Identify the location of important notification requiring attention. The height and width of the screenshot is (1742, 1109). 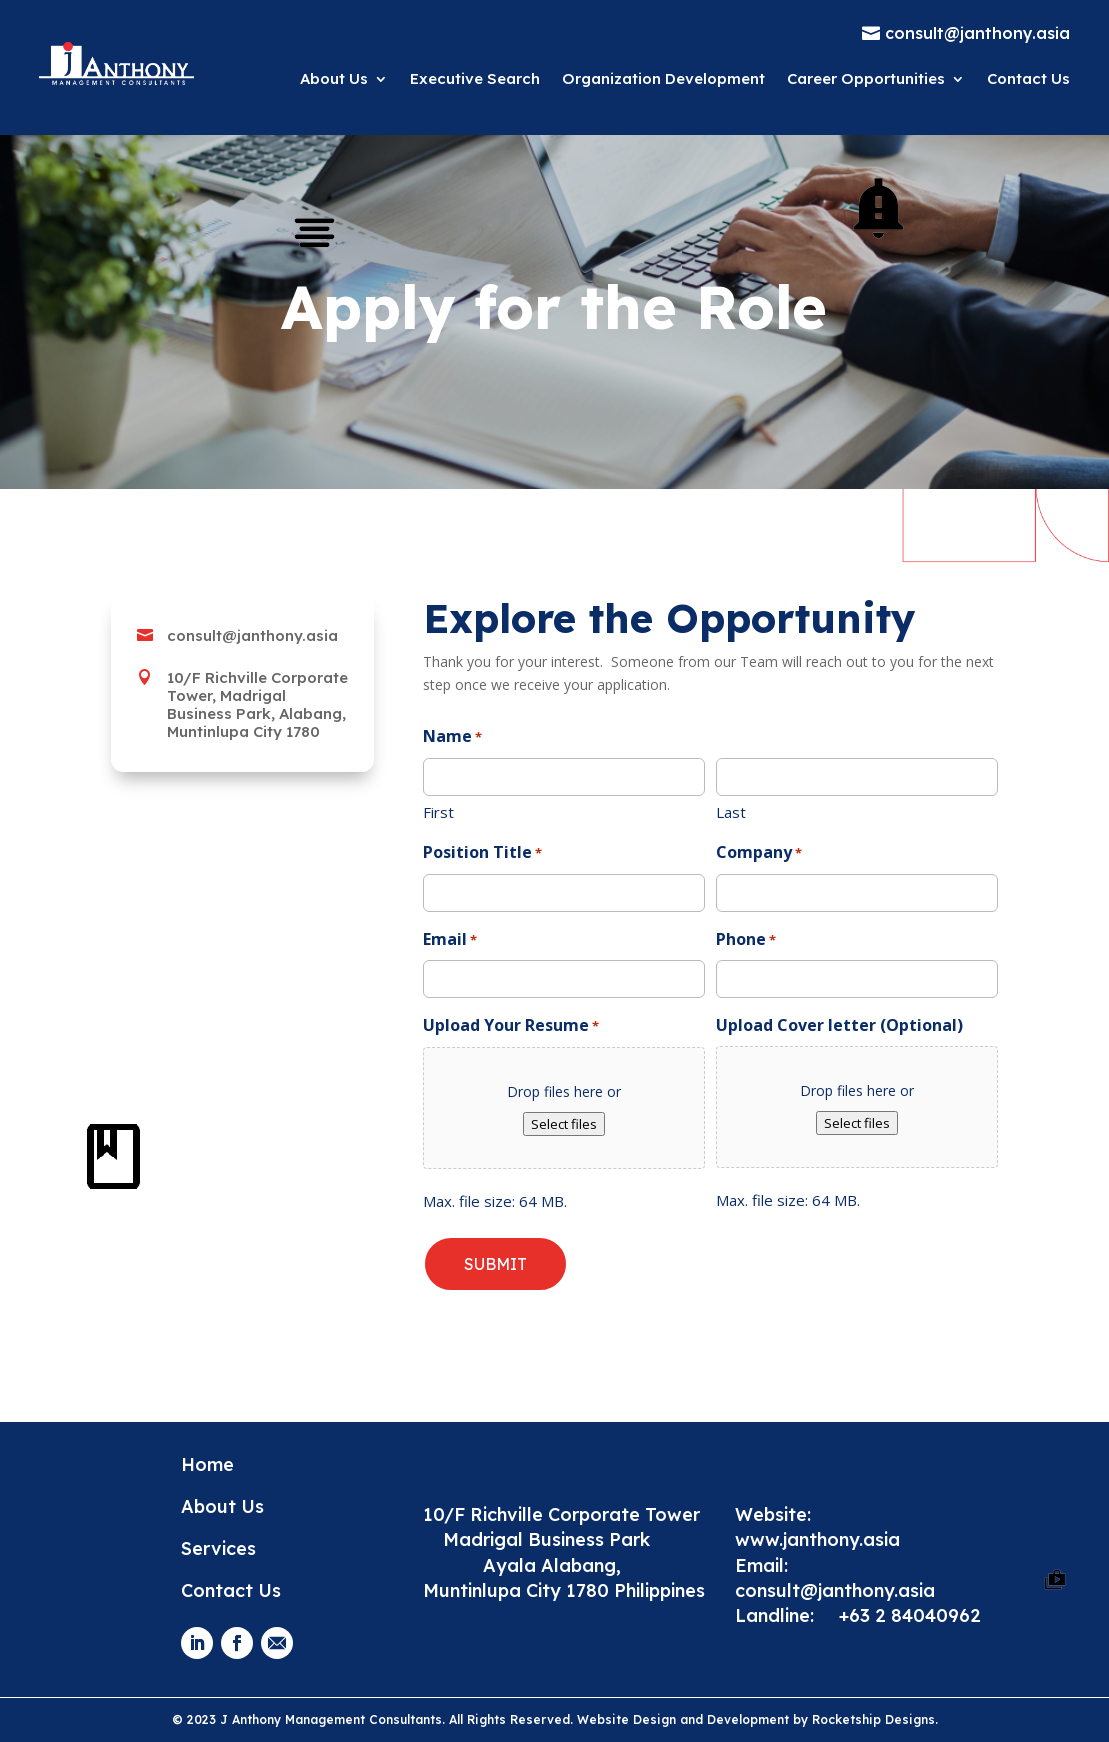
(878, 207).